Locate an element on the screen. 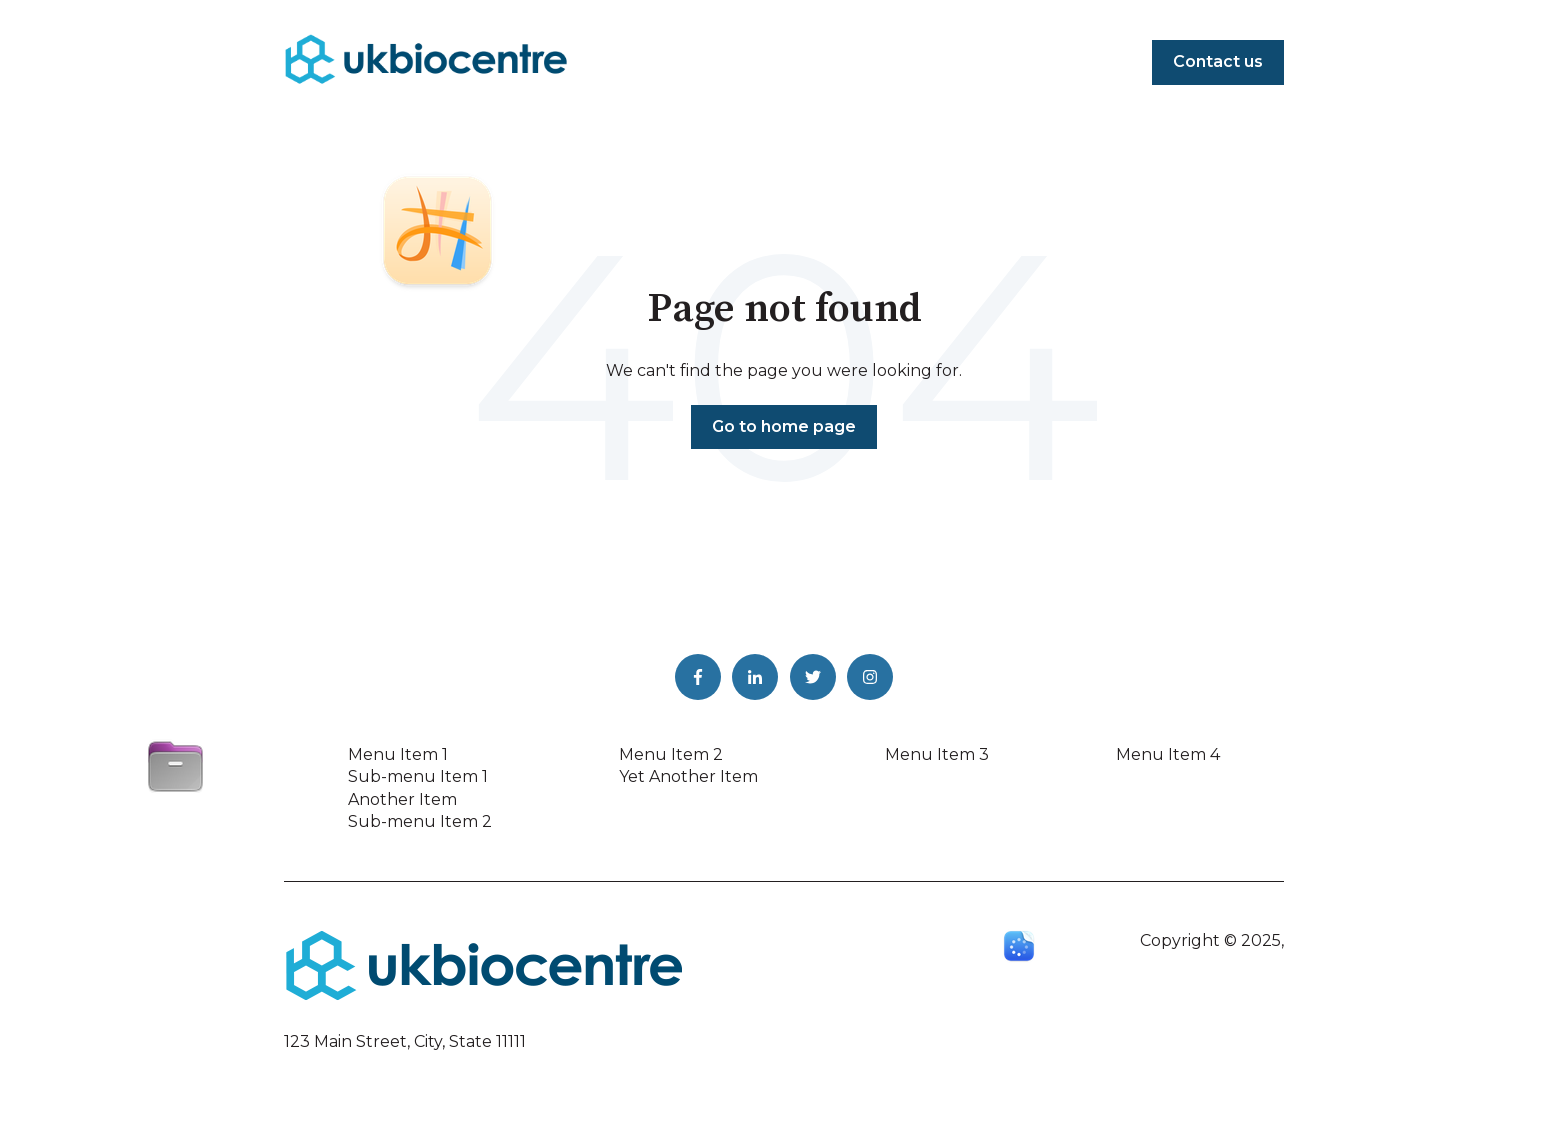 This screenshot has width=1568, height=1124. open the file manager application is located at coordinates (175, 766).